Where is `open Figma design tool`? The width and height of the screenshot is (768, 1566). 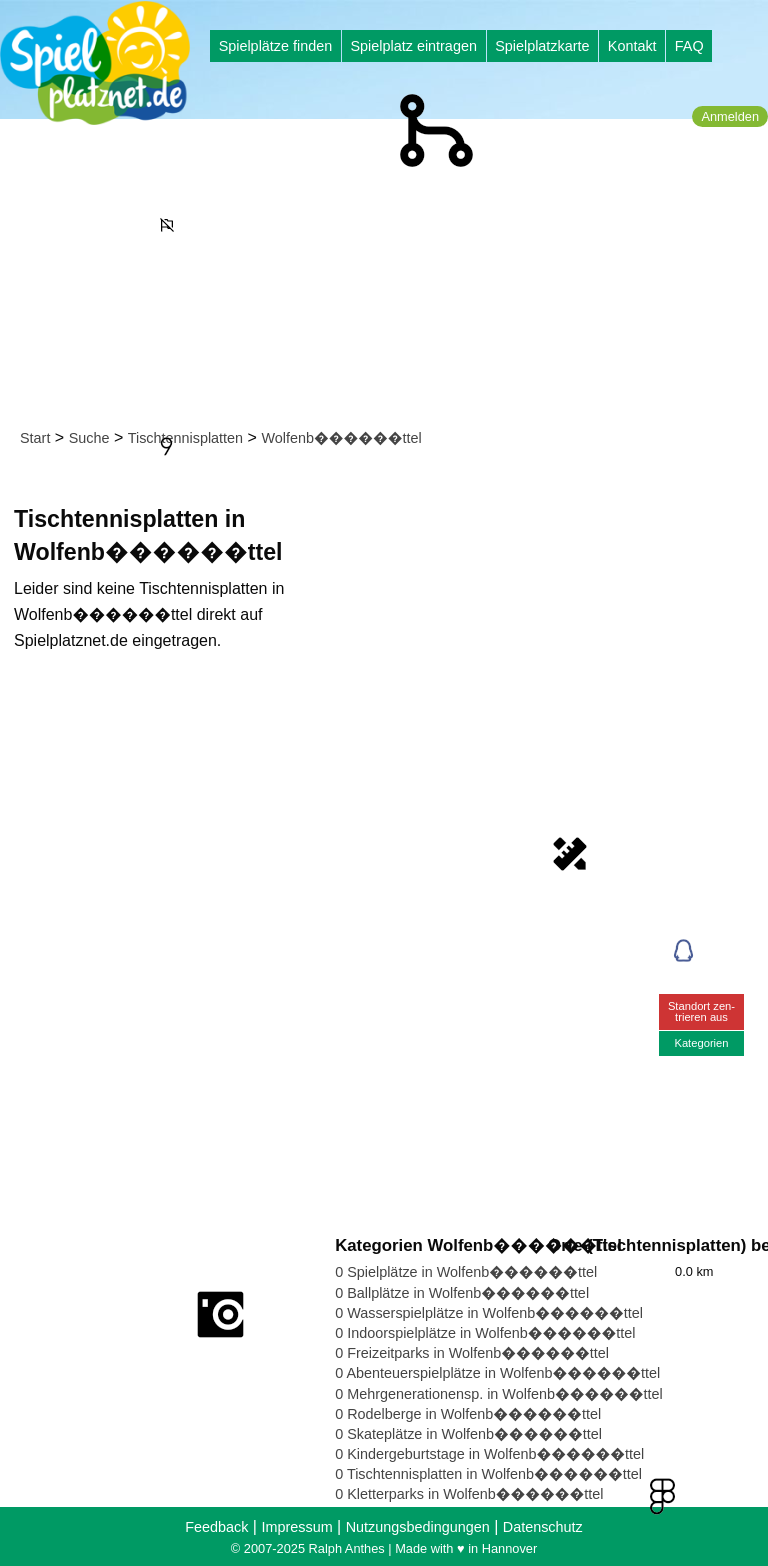 open Figma design tool is located at coordinates (662, 1496).